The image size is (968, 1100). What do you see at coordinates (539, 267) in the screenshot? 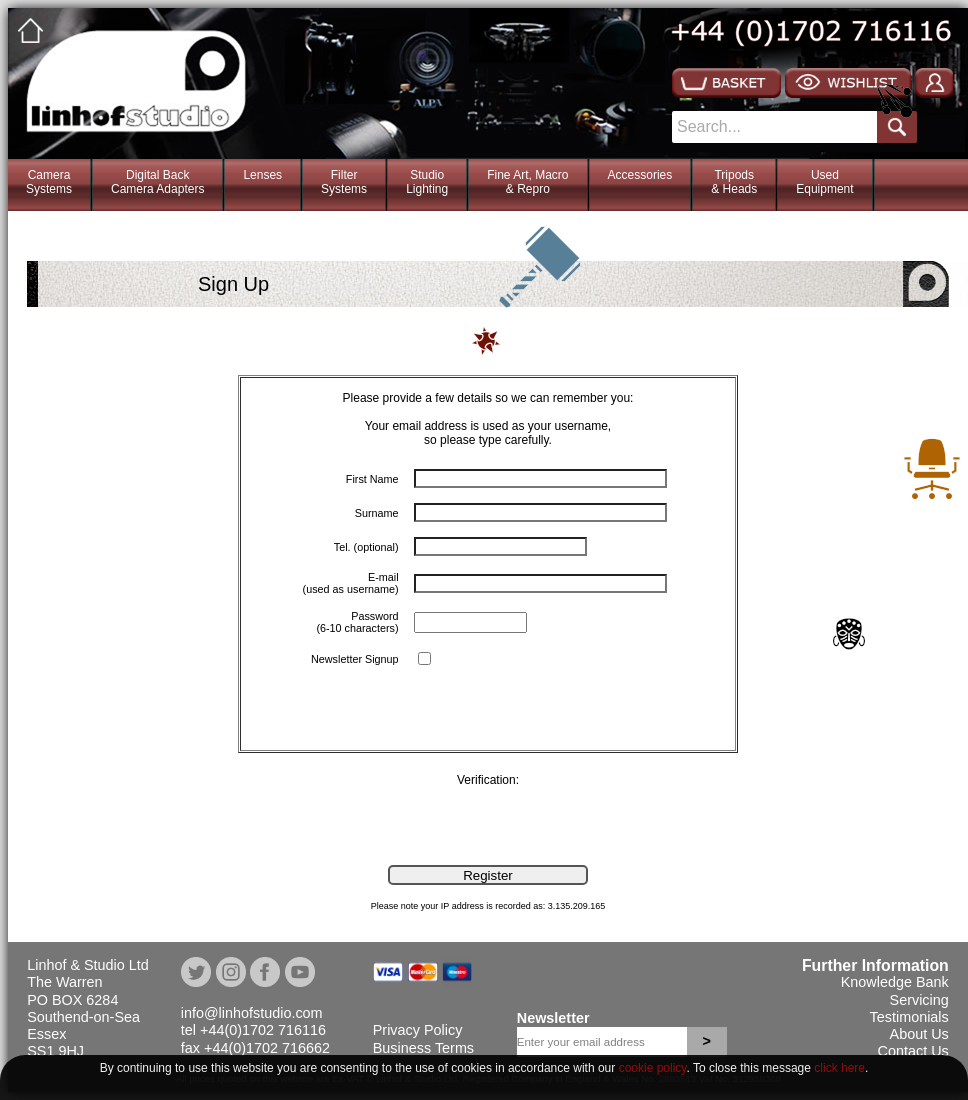
I see `access Thor or Norse mythology-themed content` at bounding box center [539, 267].